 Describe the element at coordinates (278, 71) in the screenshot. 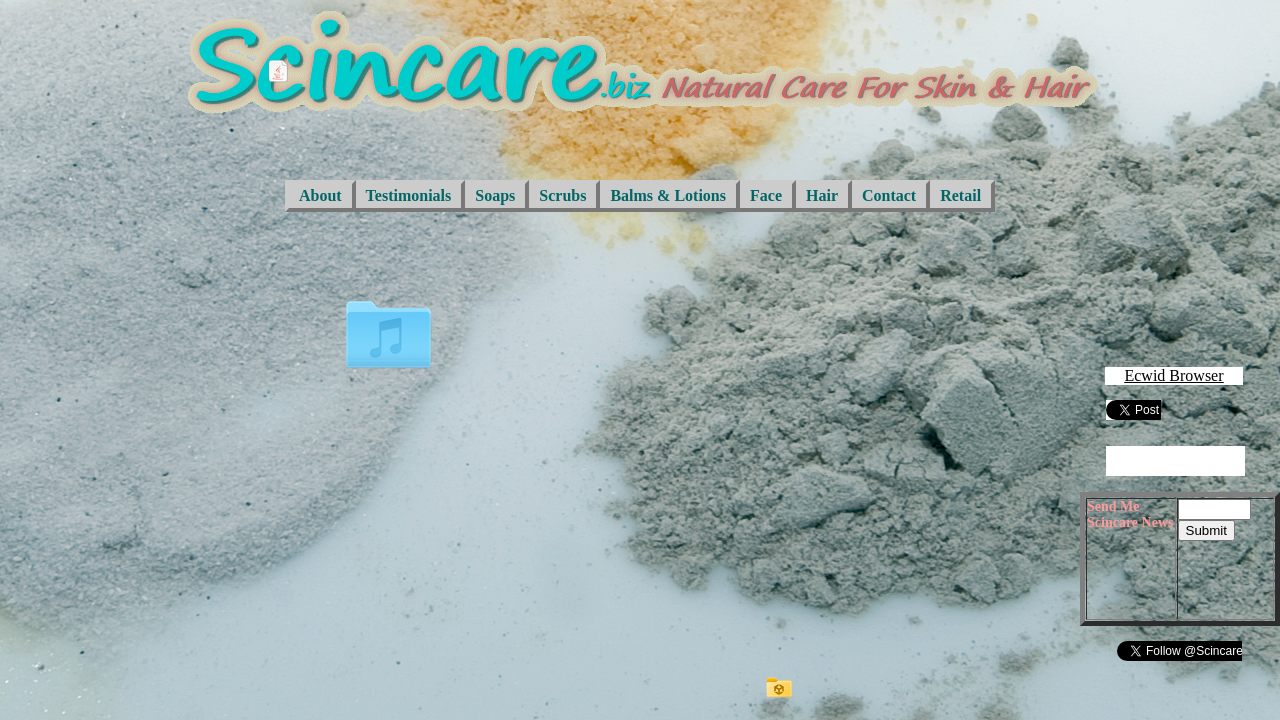

I see `indicates a java source code file` at that location.